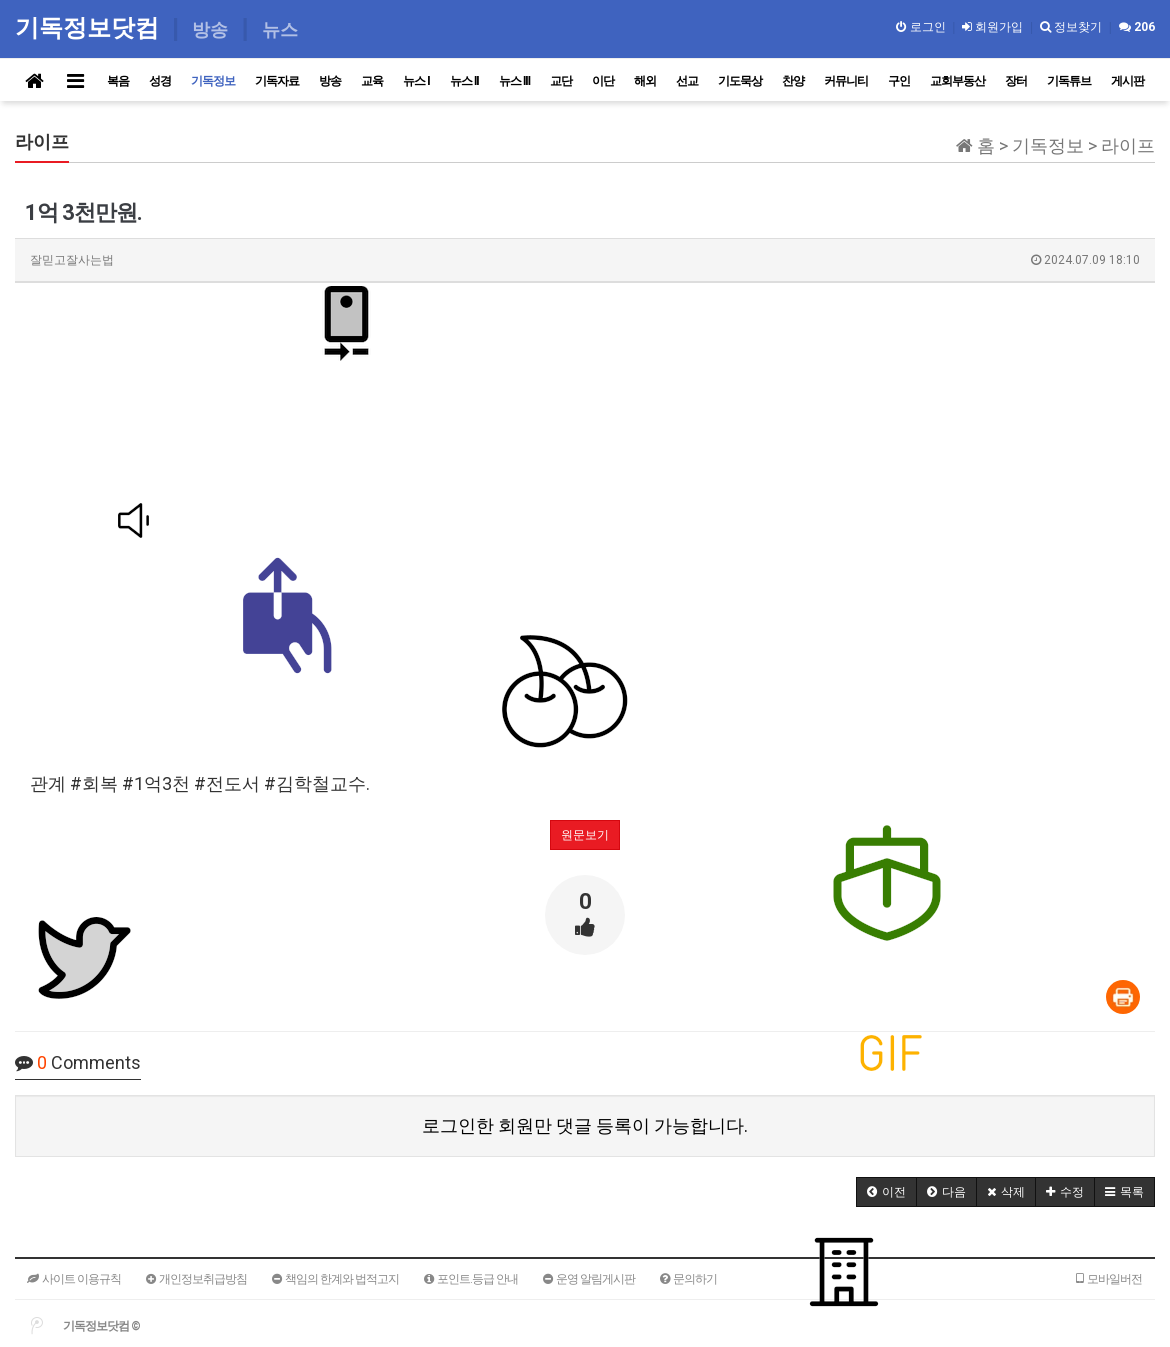 The image size is (1170, 1347). I want to click on switch to rear camera, so click(346, 323).